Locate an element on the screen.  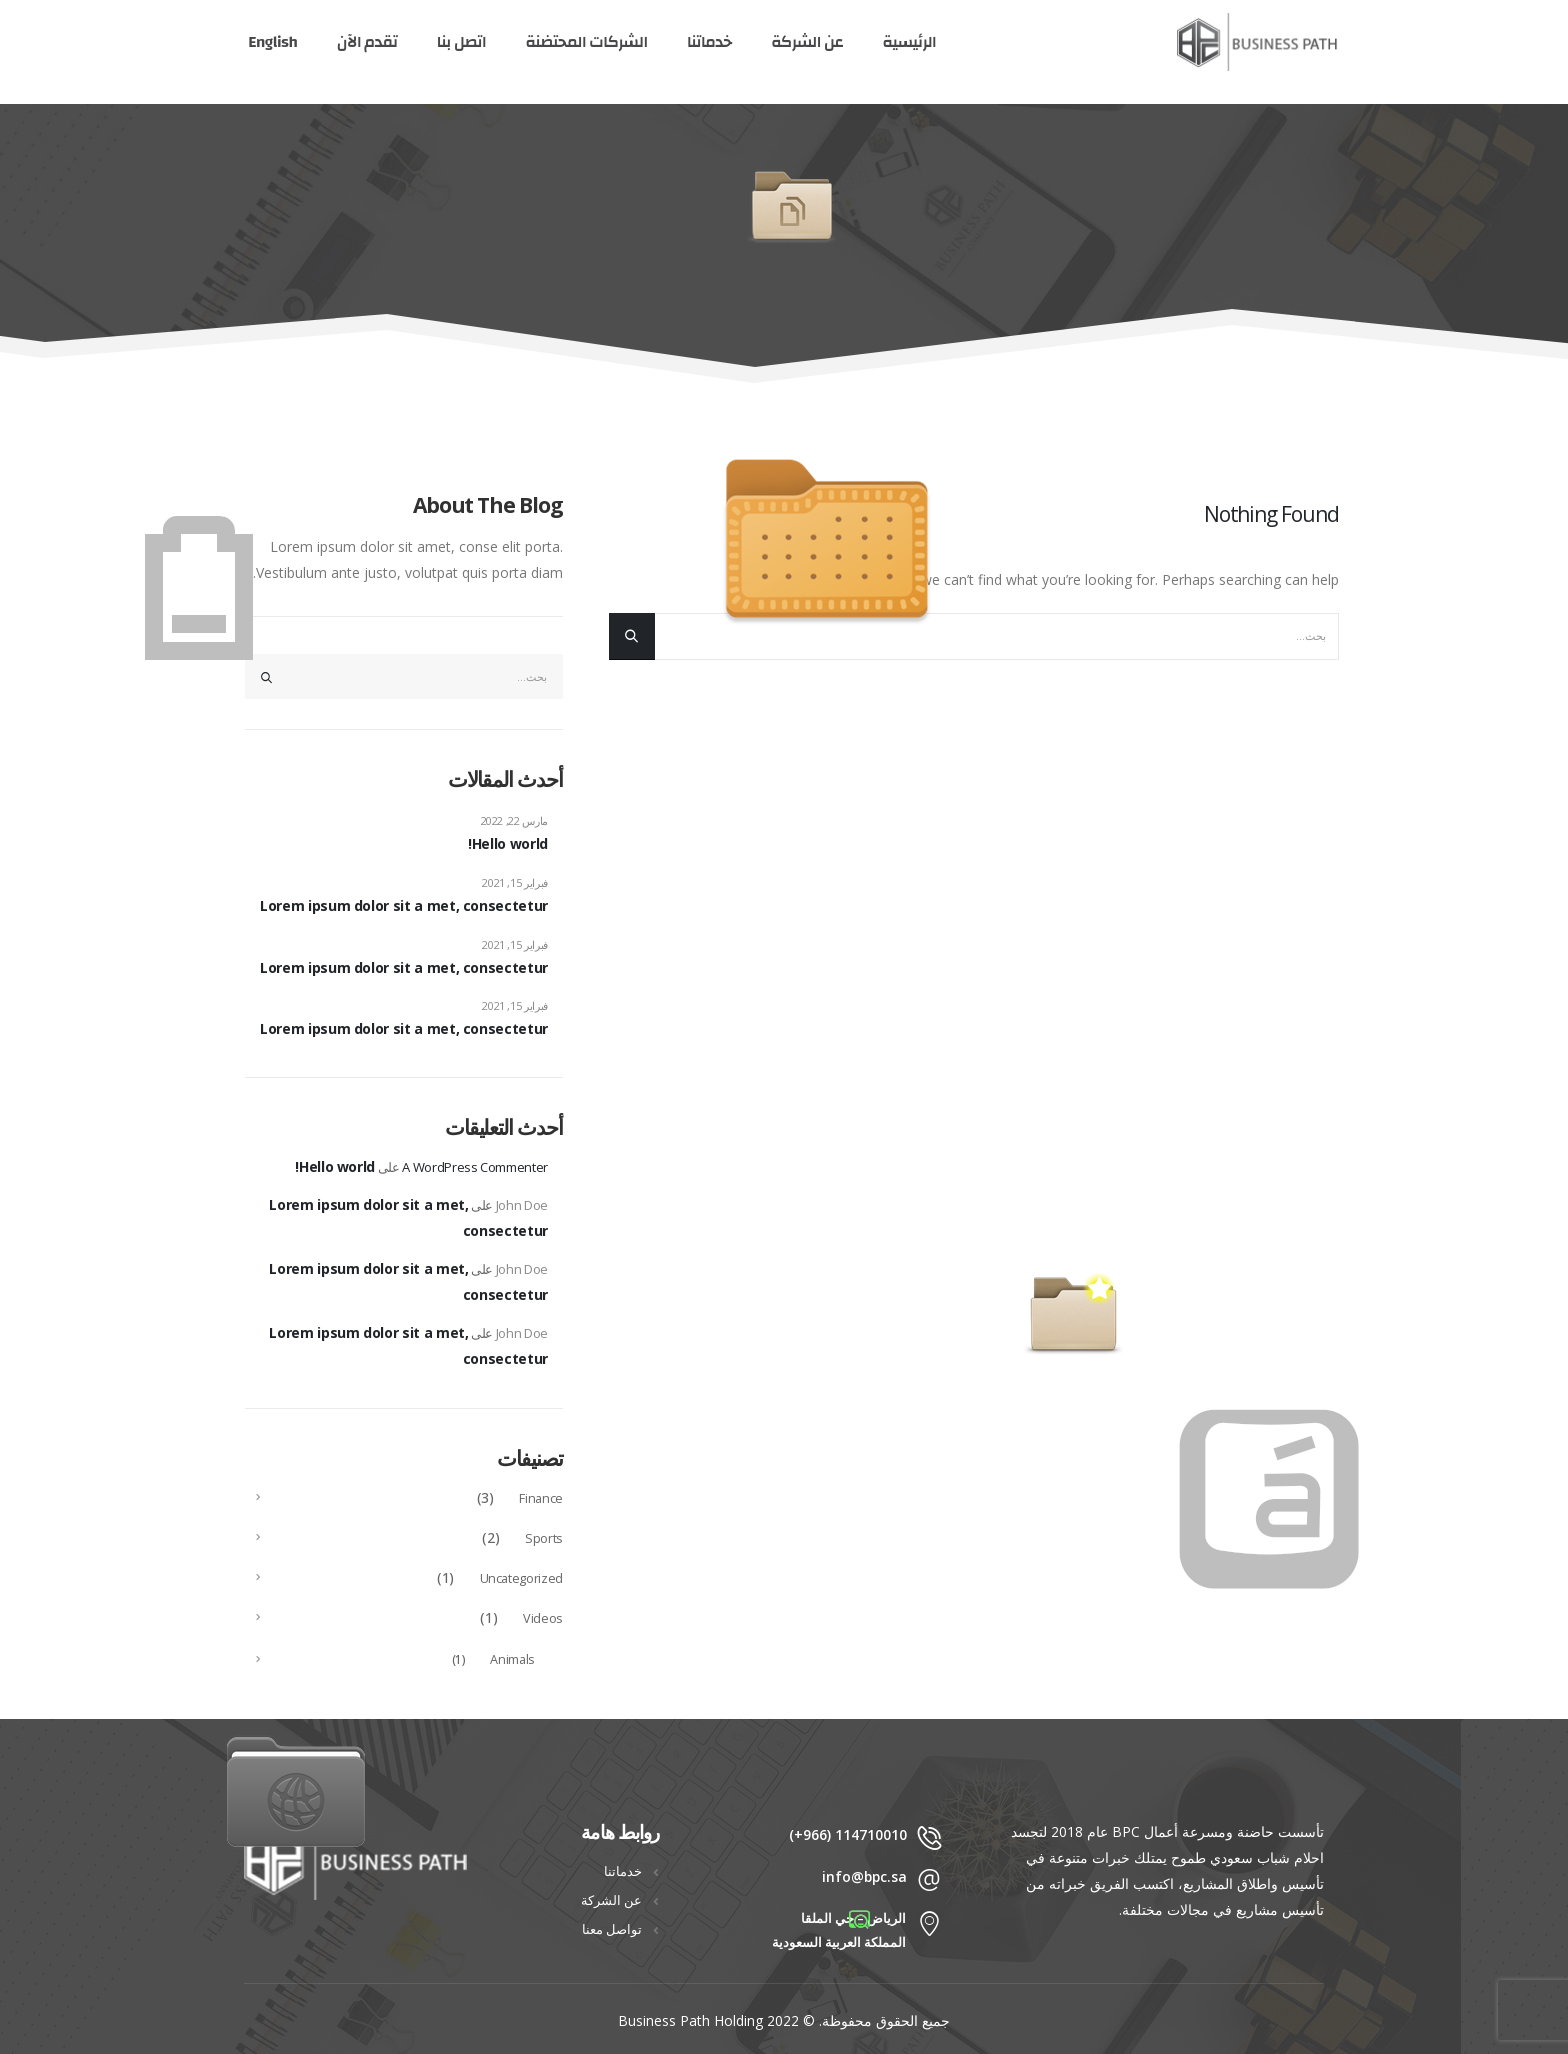
create a new folder is located at coordinates (1073, 1318).